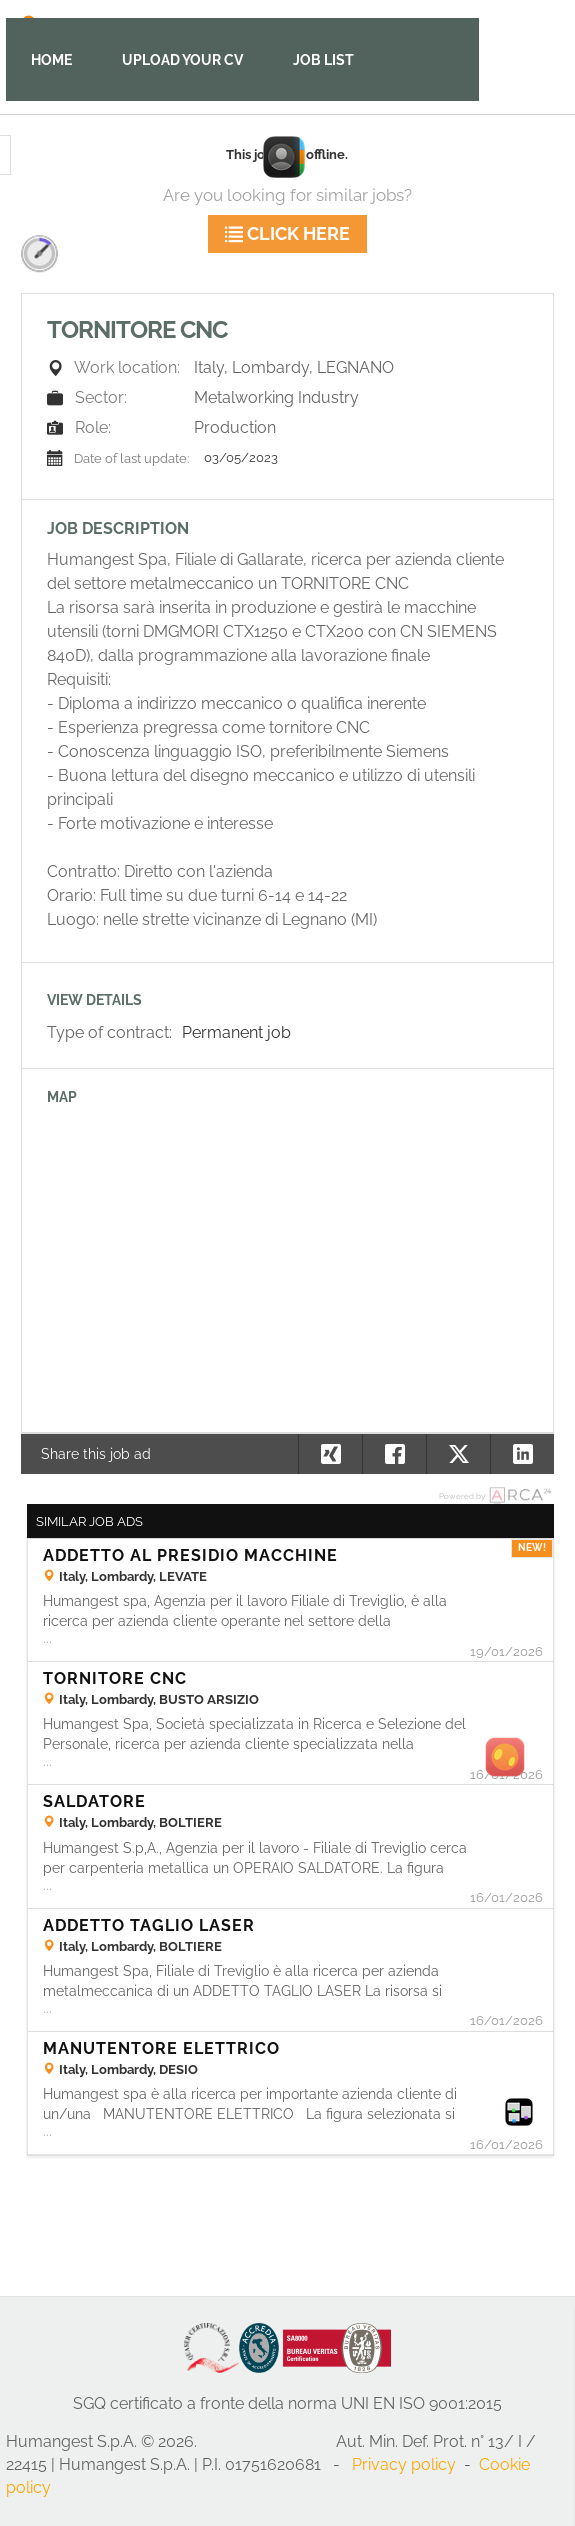  What do you see at coordinates (519, 2112) in the screenshot?
I see `open mission control to view all windows and desktops` at bounding box center [519, 2112].